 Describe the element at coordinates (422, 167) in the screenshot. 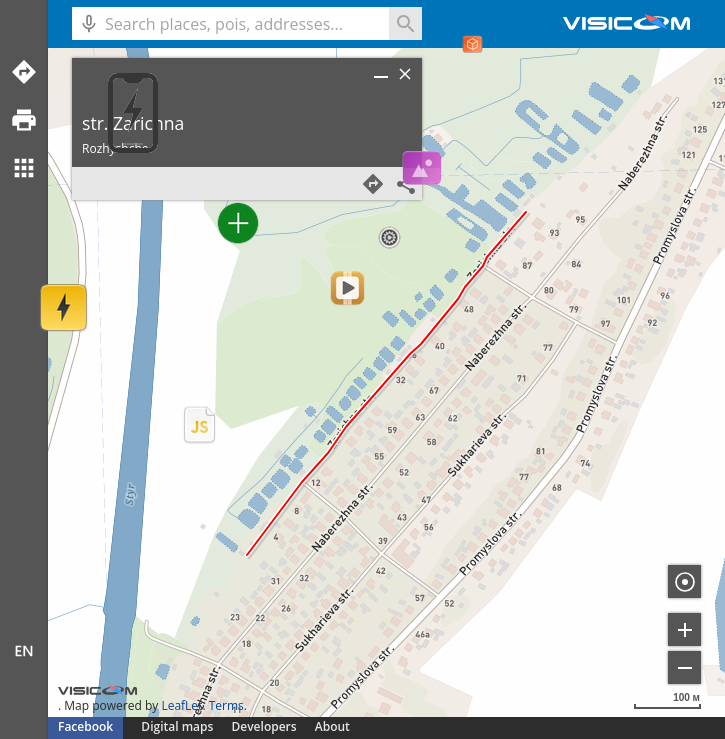

I see `open an image file` at that location.